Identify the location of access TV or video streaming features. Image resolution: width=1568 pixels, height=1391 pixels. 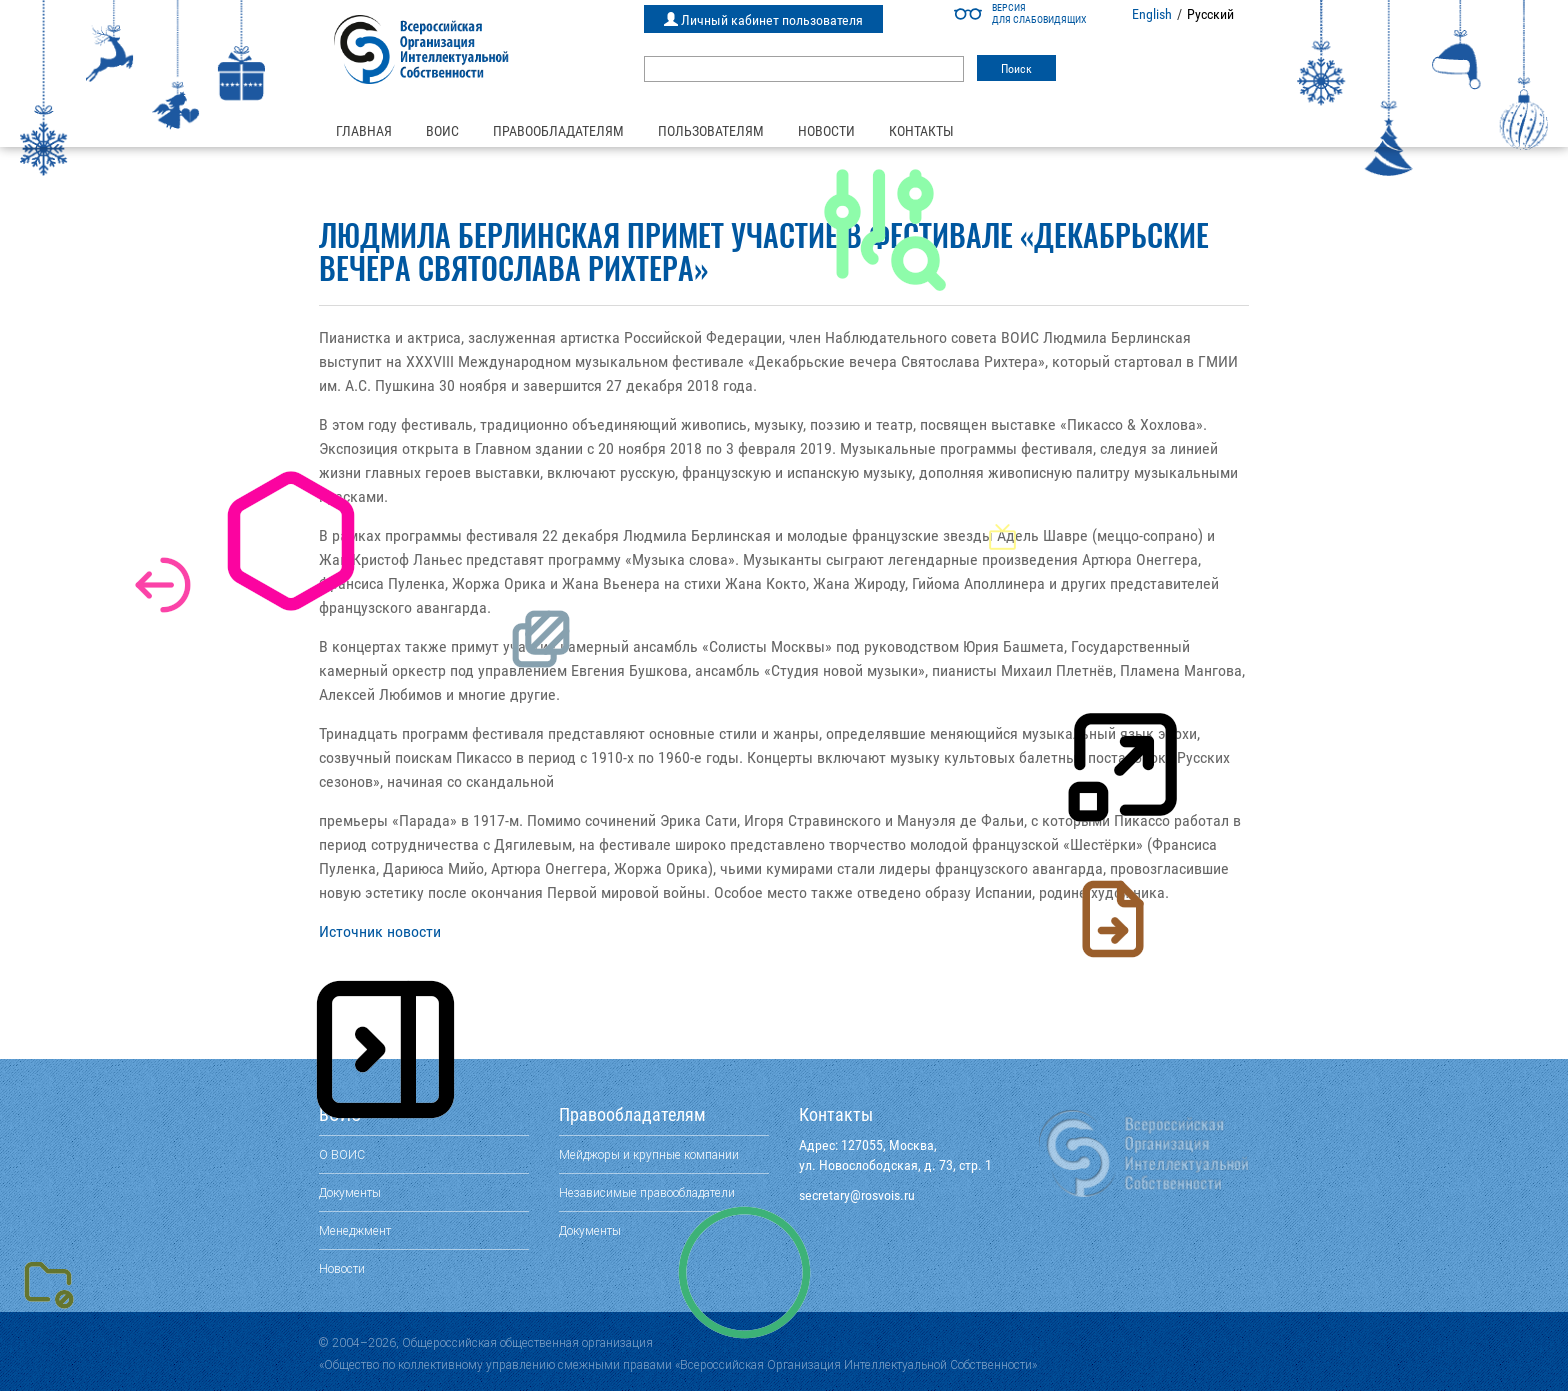
(1002, 538).